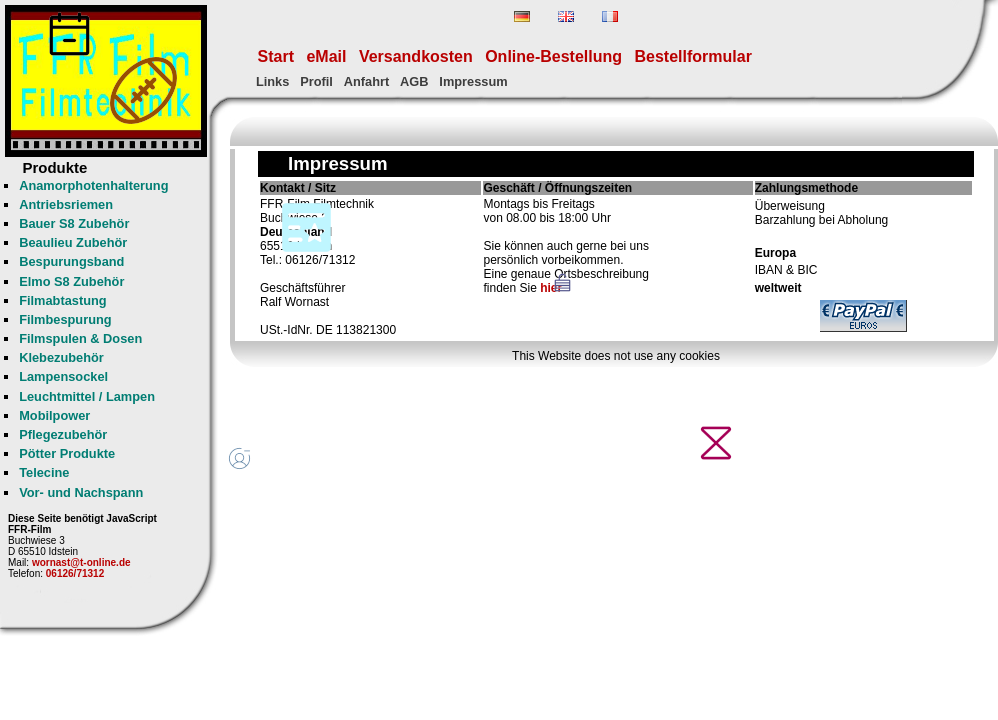 Image resolution: width=998 pixels, height=720 pixels. What do you see at coordinates (716, 443) in the screenshot?
I see `indicates loading or processing in progress` at bounding box center [716, 443].